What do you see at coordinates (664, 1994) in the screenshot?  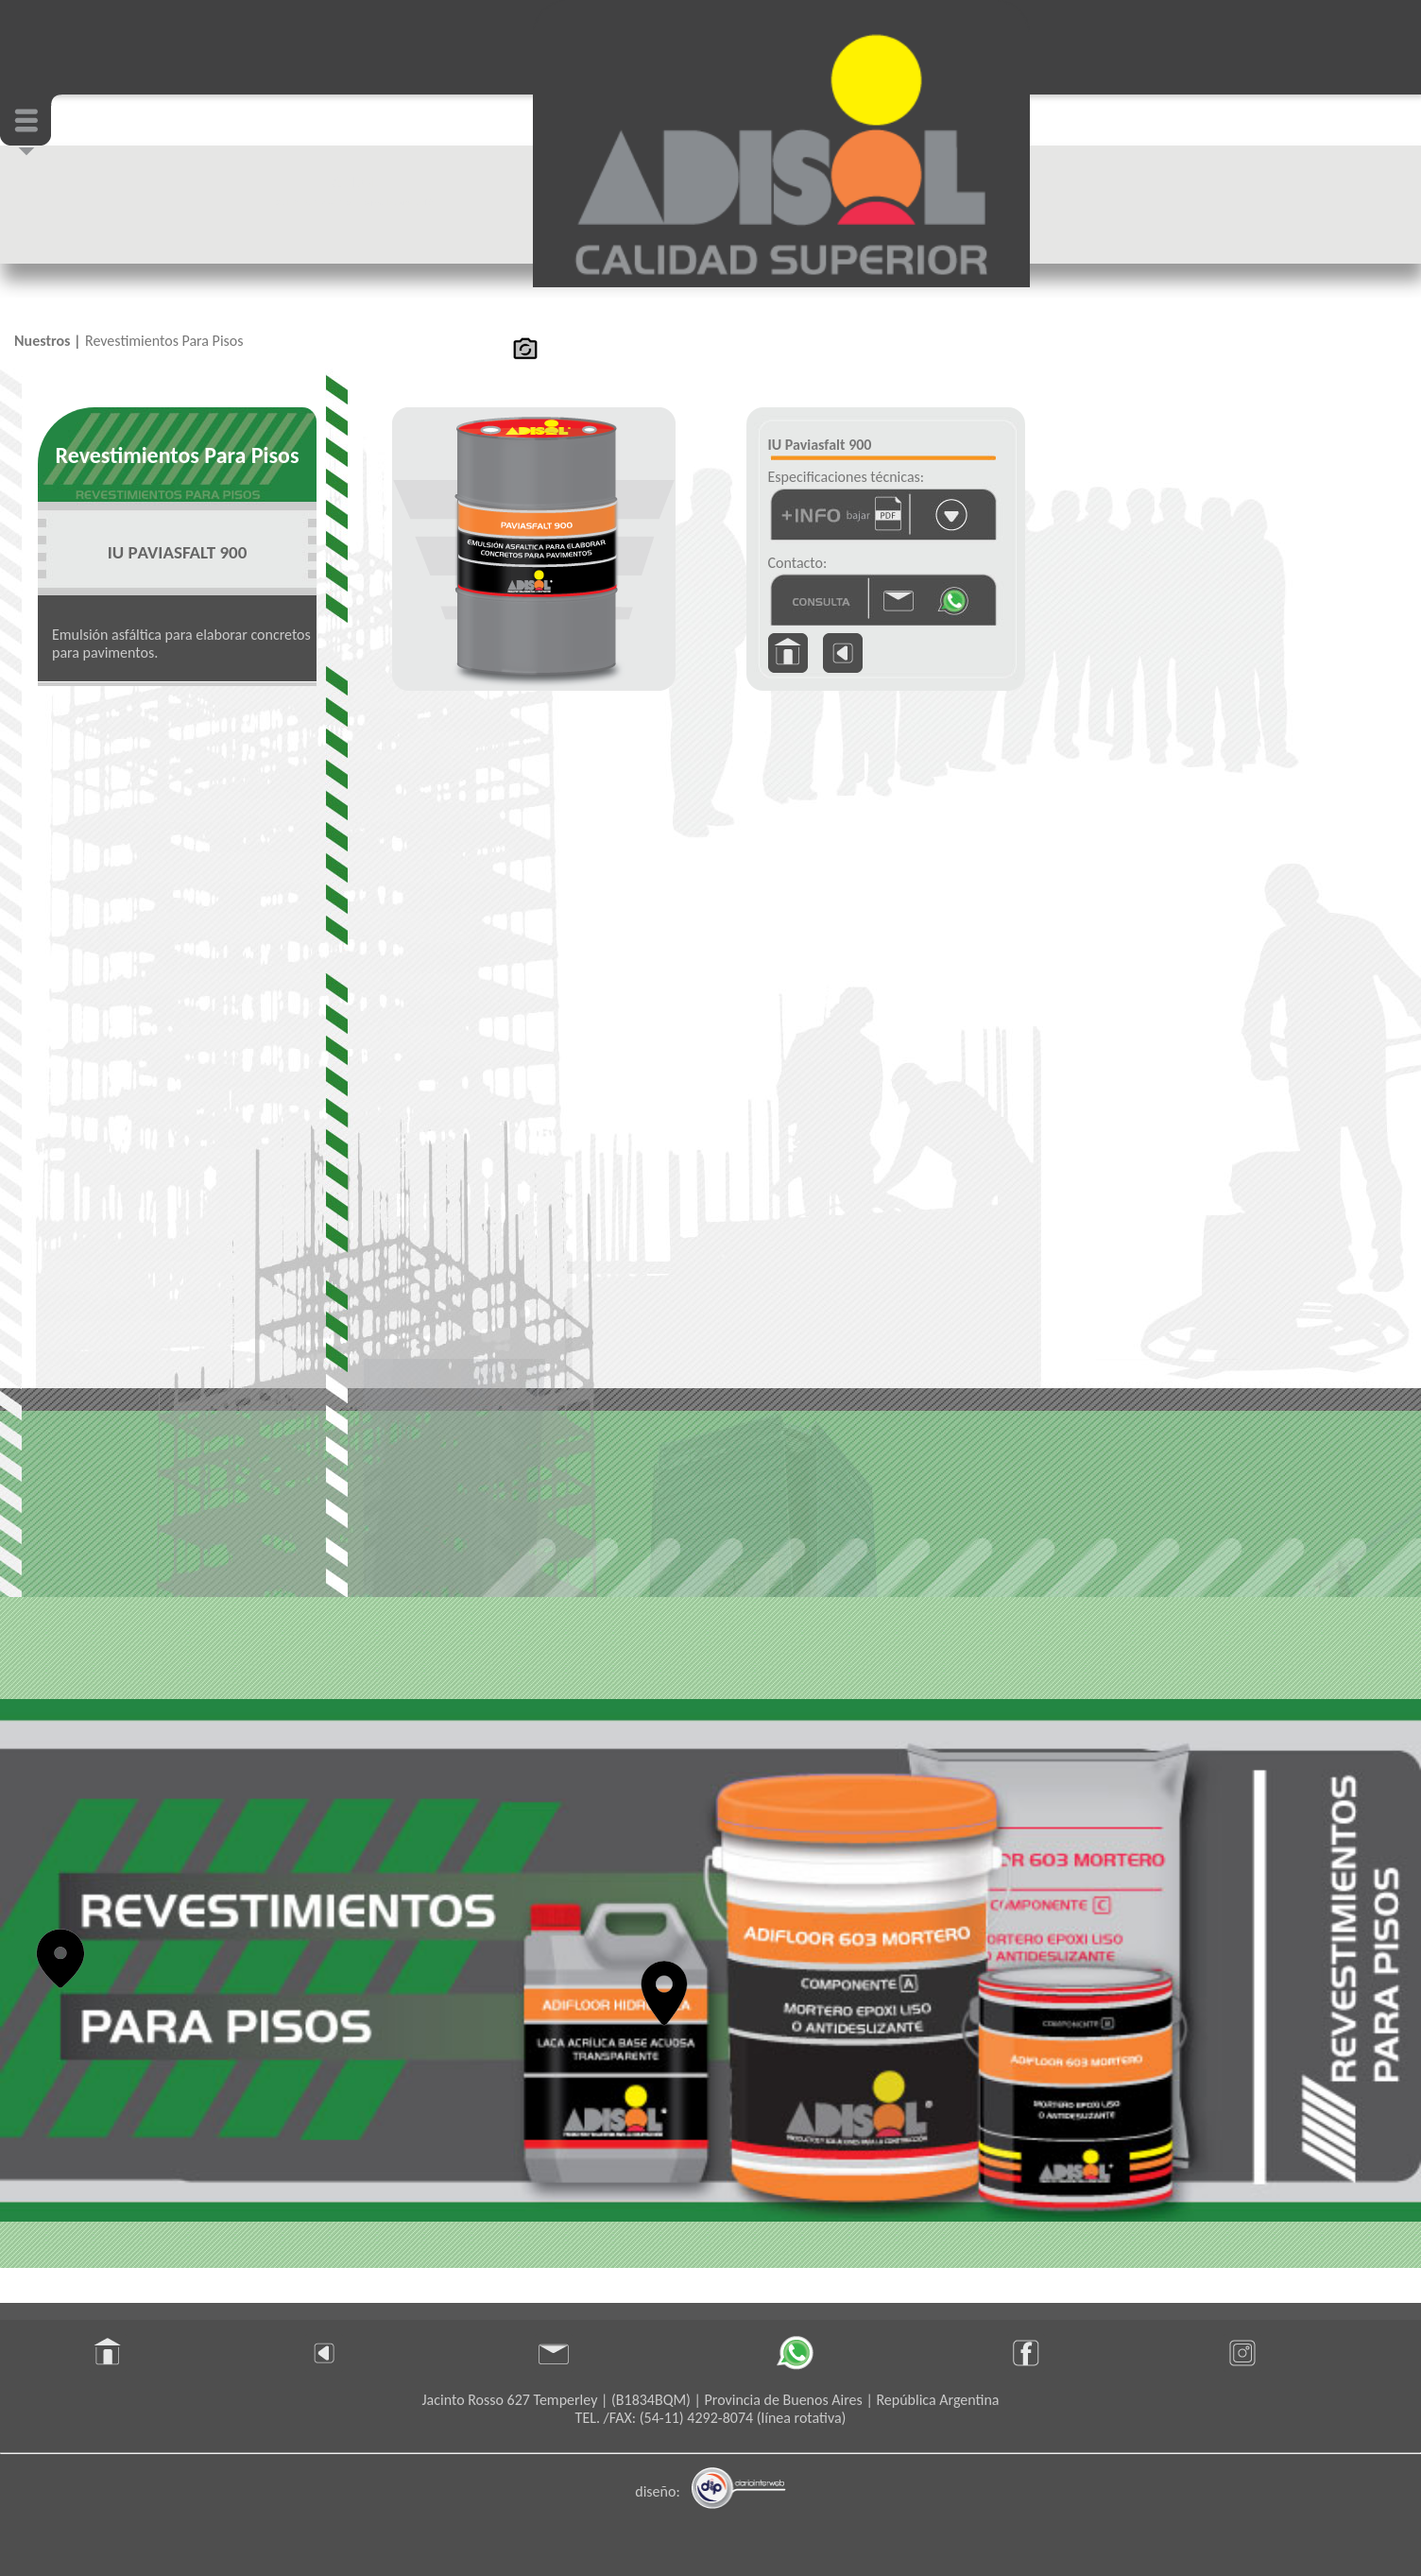 I see `view current location on map` at bounding box center [664, 1994].